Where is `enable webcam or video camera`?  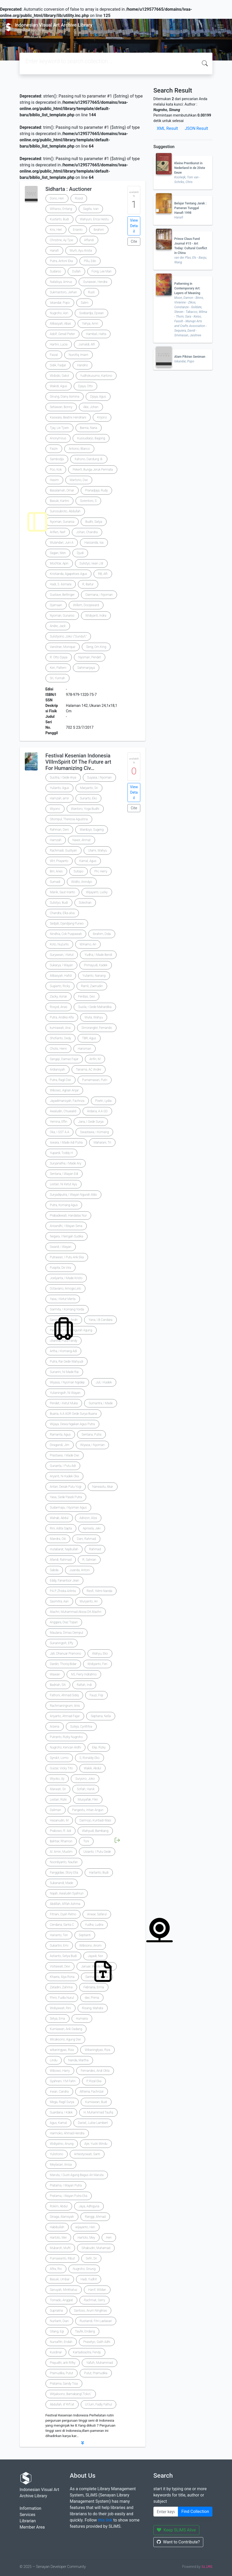 enable webcam or video camera is located at coordinates (159, 1931).